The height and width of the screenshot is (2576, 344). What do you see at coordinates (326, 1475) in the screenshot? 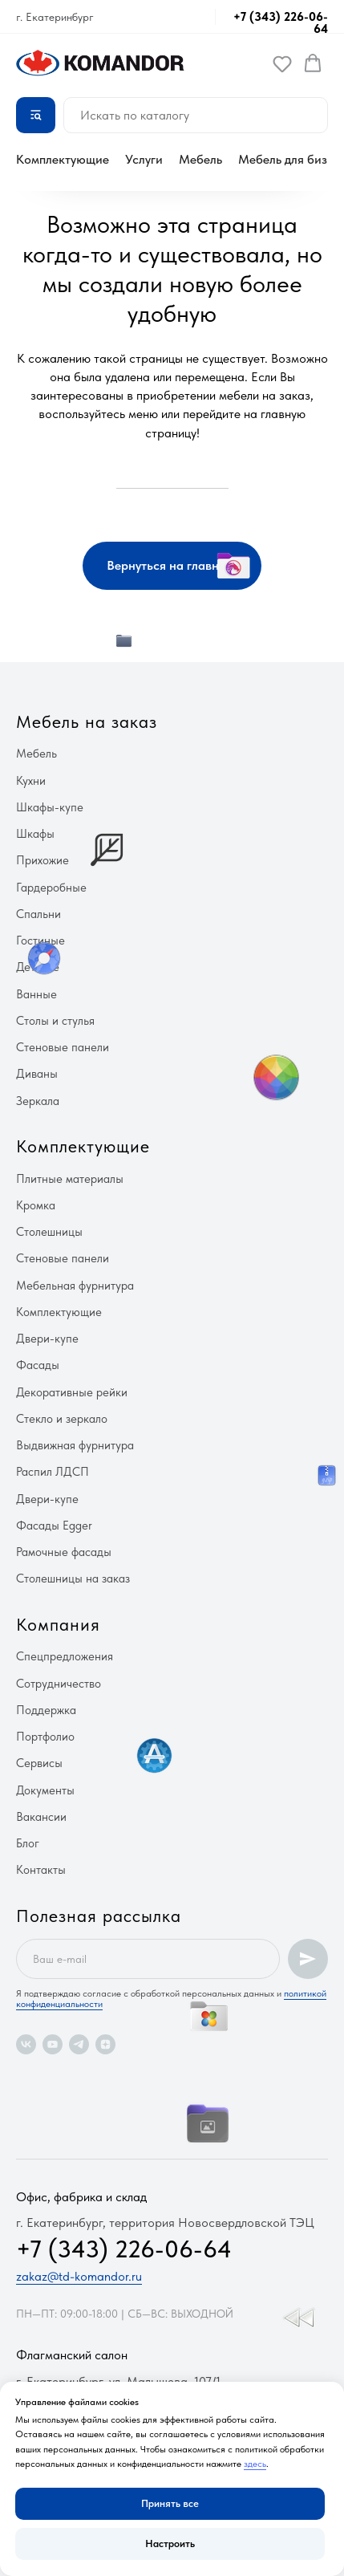
I see `a gzip compressed archive file` at bounding box center [326, 1475].